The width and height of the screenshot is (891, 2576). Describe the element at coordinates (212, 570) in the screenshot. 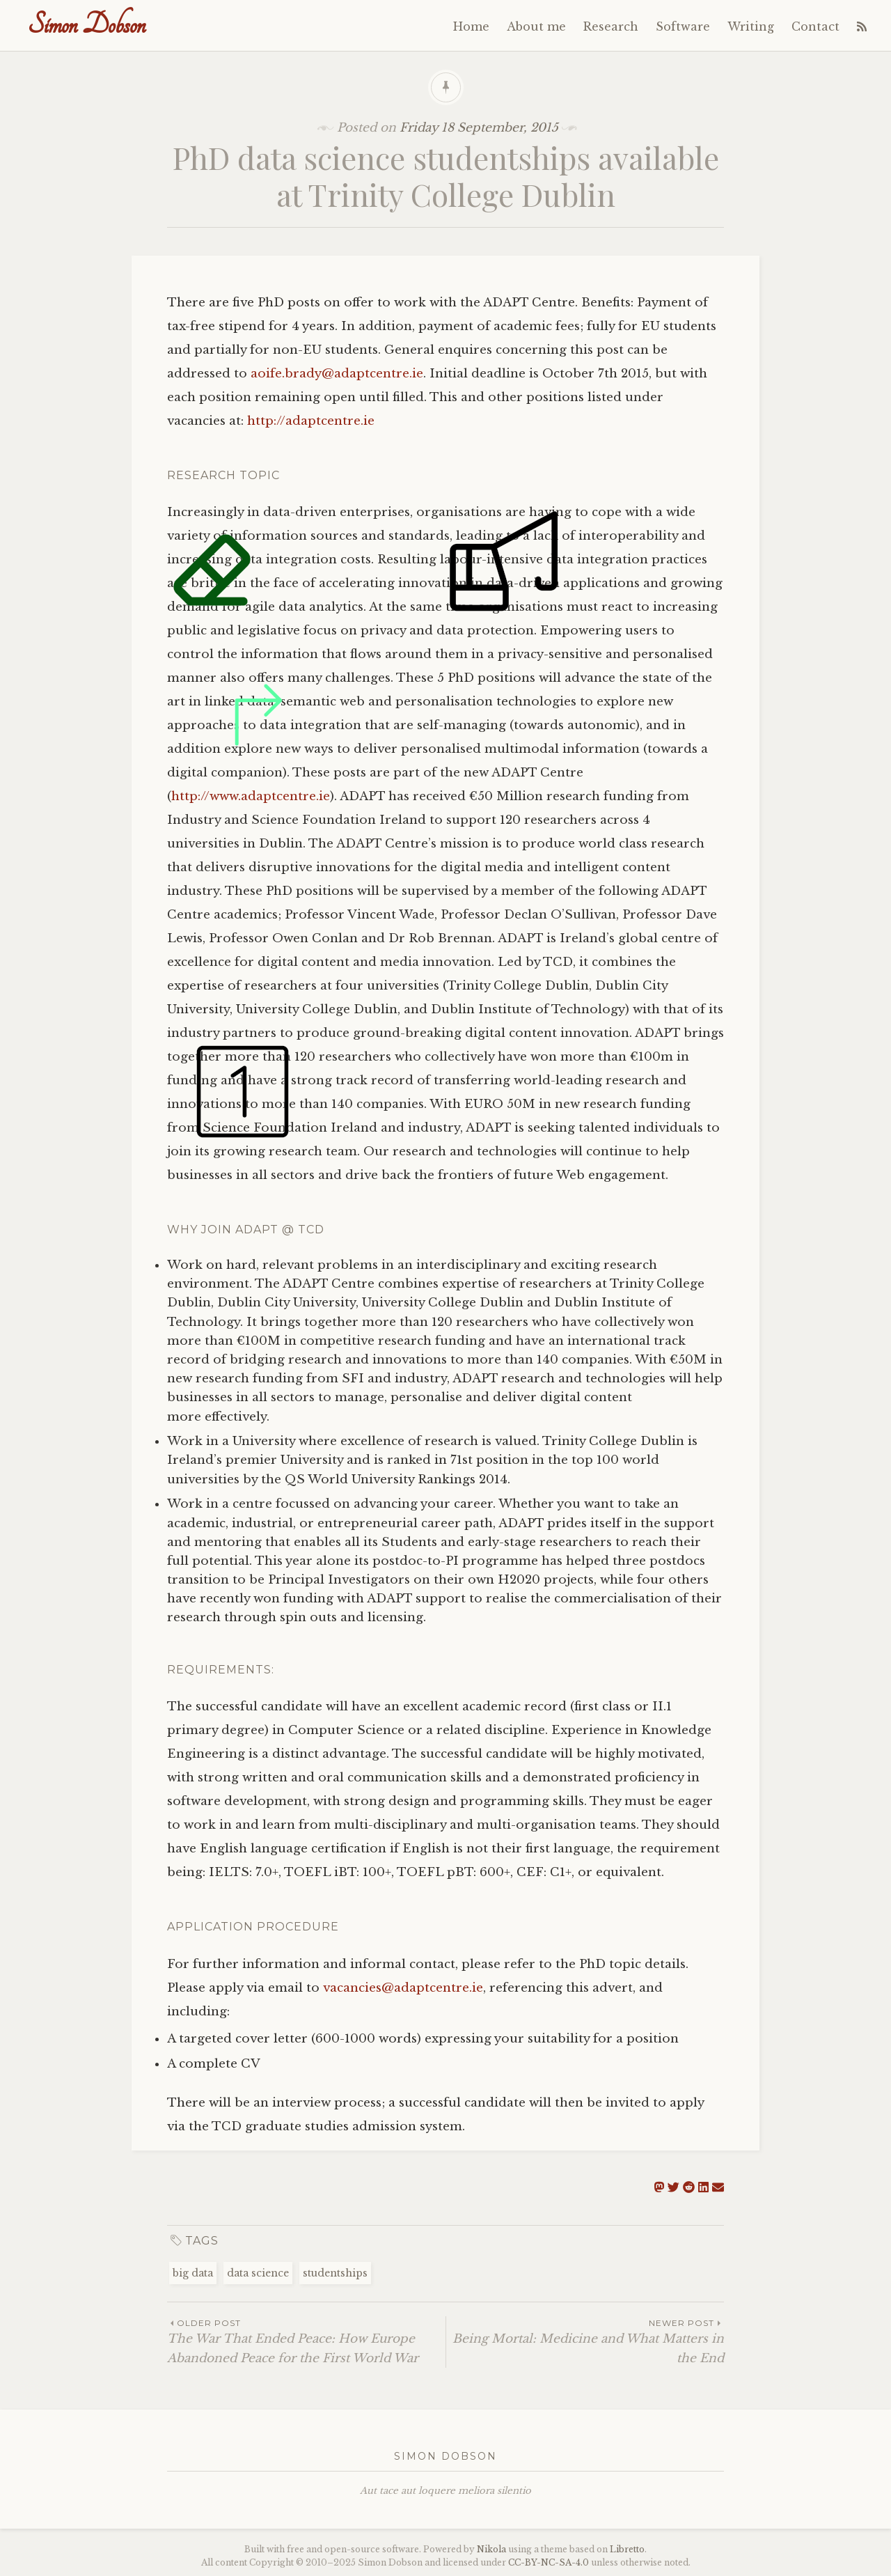

I see `erase or clear content` at that location.